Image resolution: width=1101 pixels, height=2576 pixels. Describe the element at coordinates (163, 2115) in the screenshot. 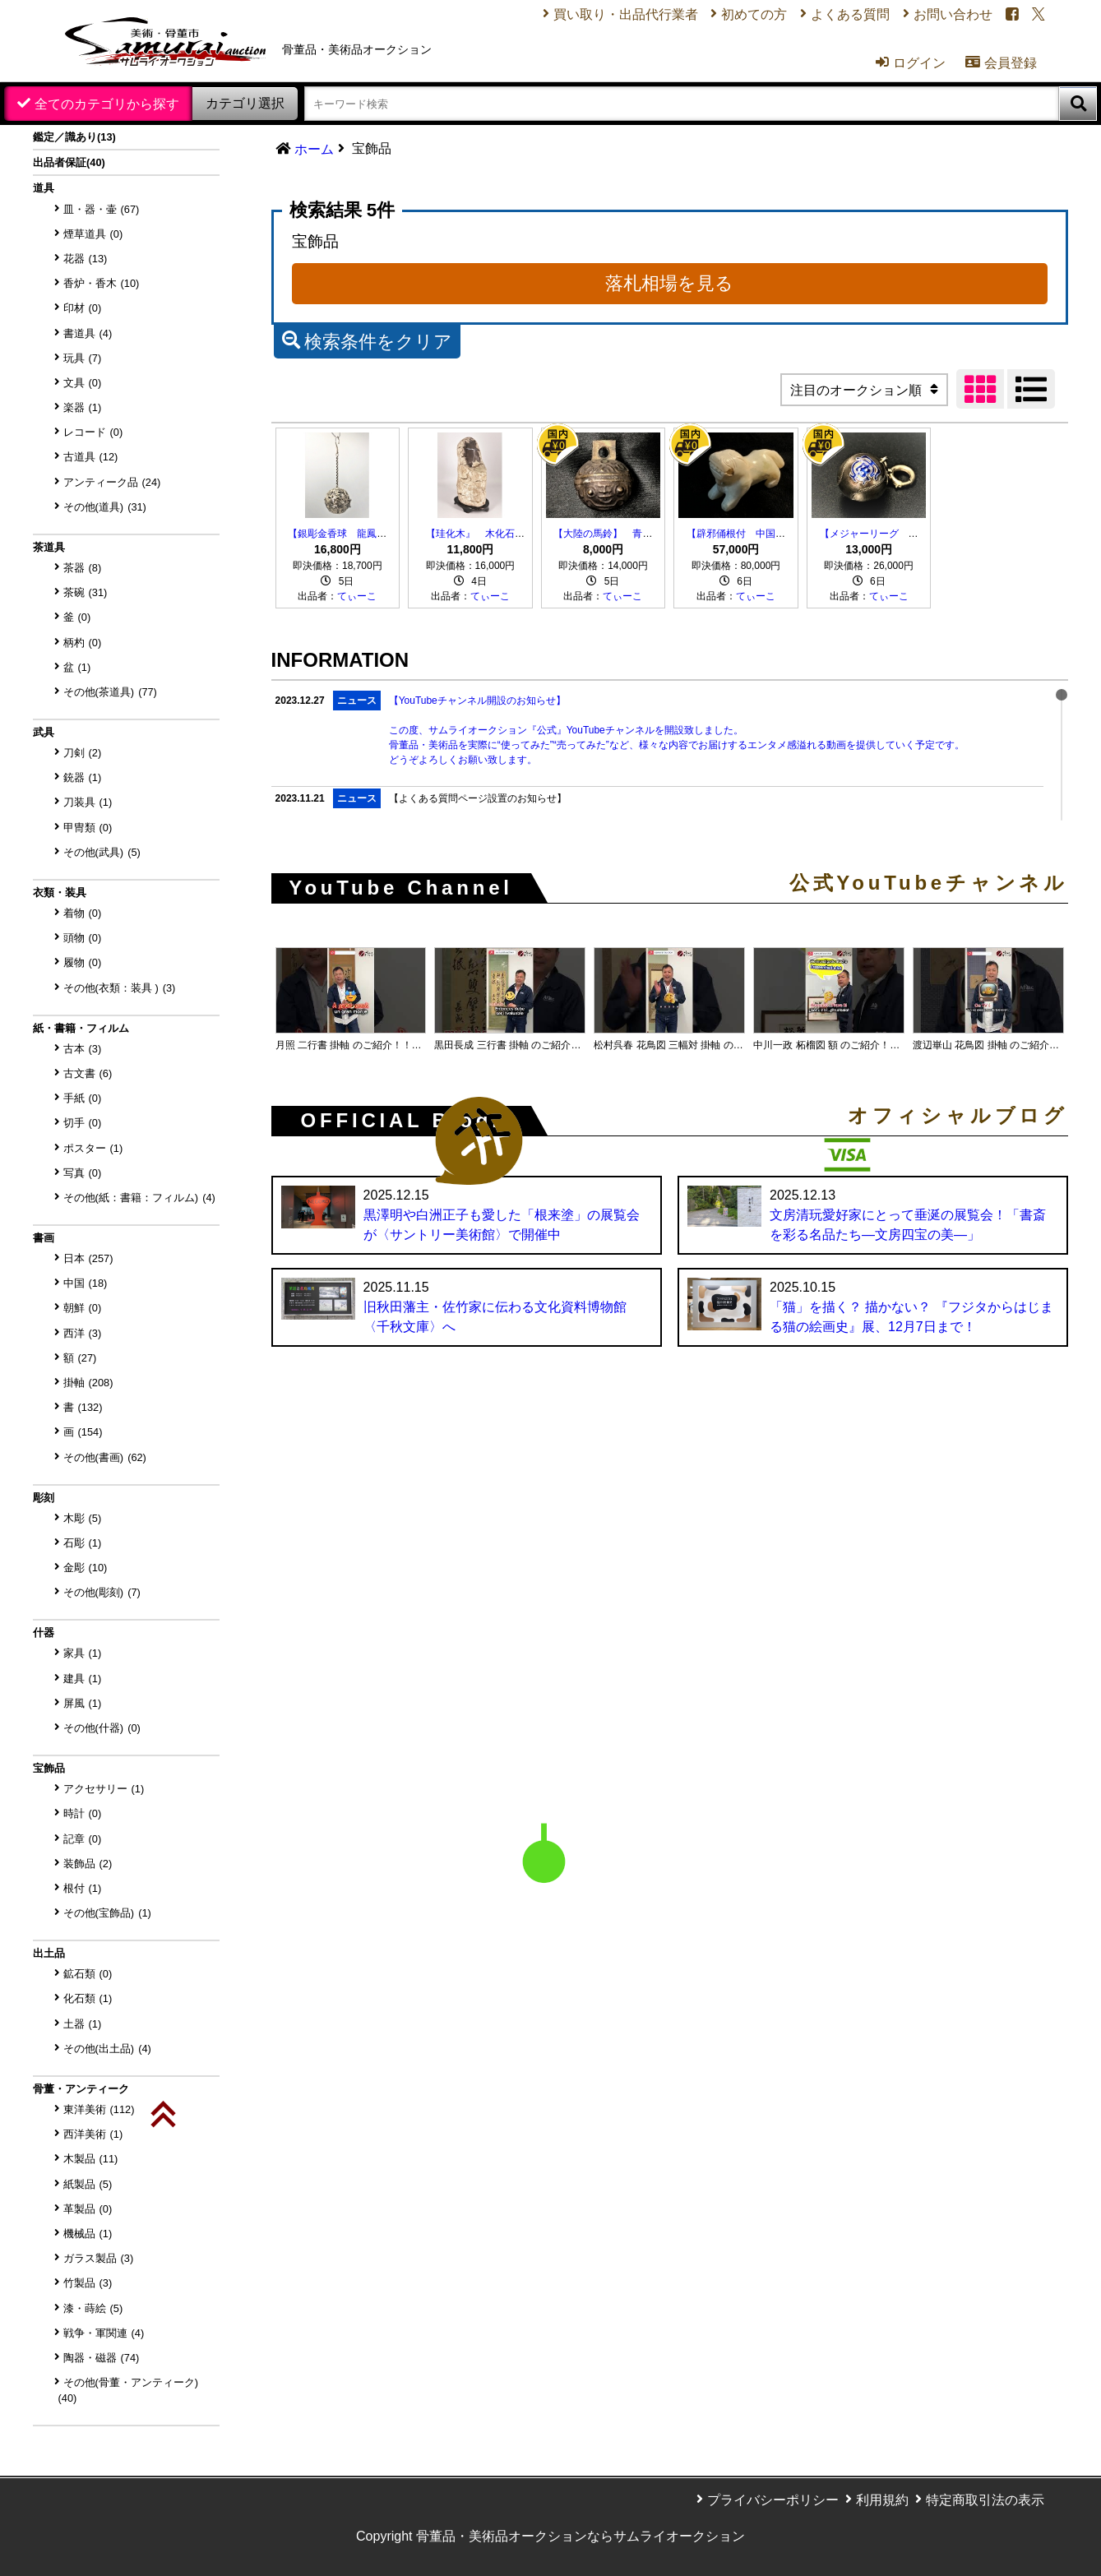

I see `scroll to top of page` at that location.